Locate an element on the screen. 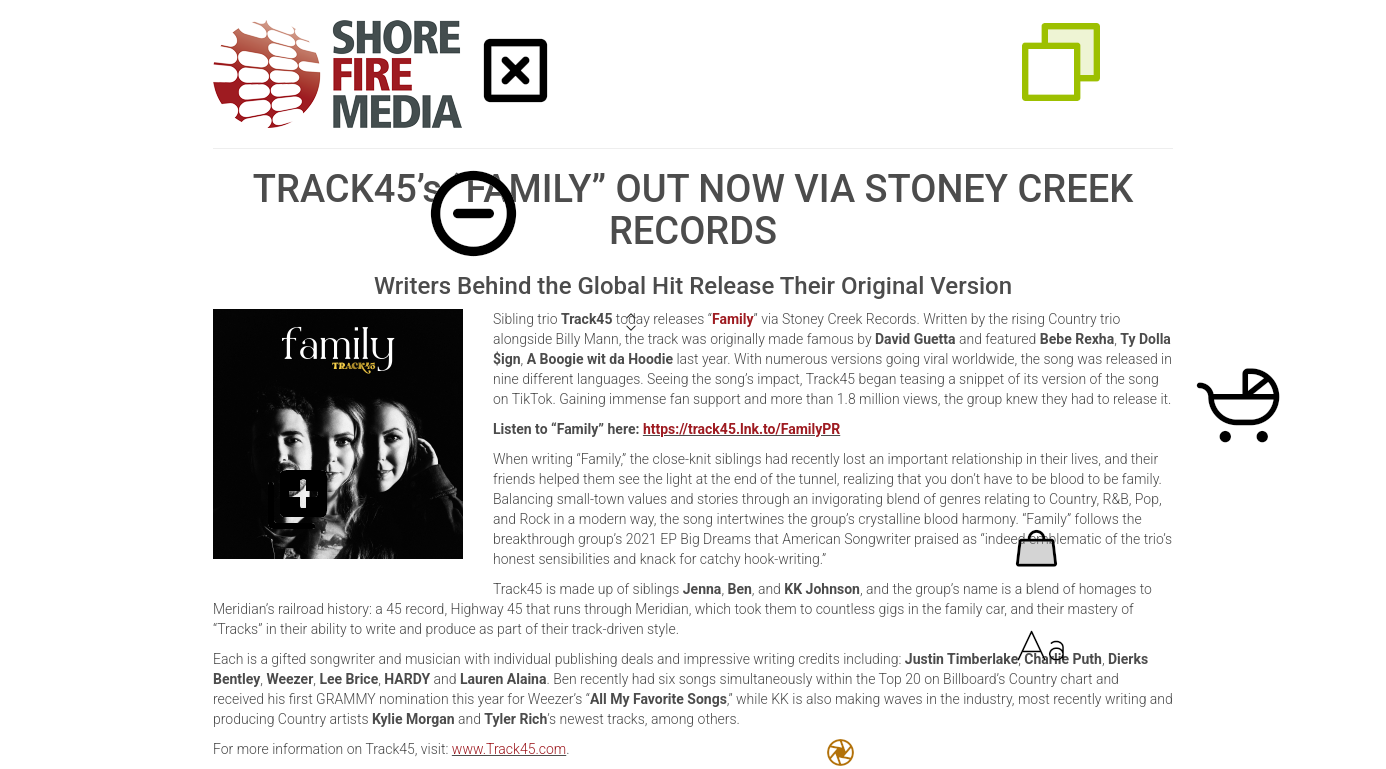 The width and height of the screenshot is (1386, 769). expand or collapse a dropdown menu is located at coordinates (631, 322).